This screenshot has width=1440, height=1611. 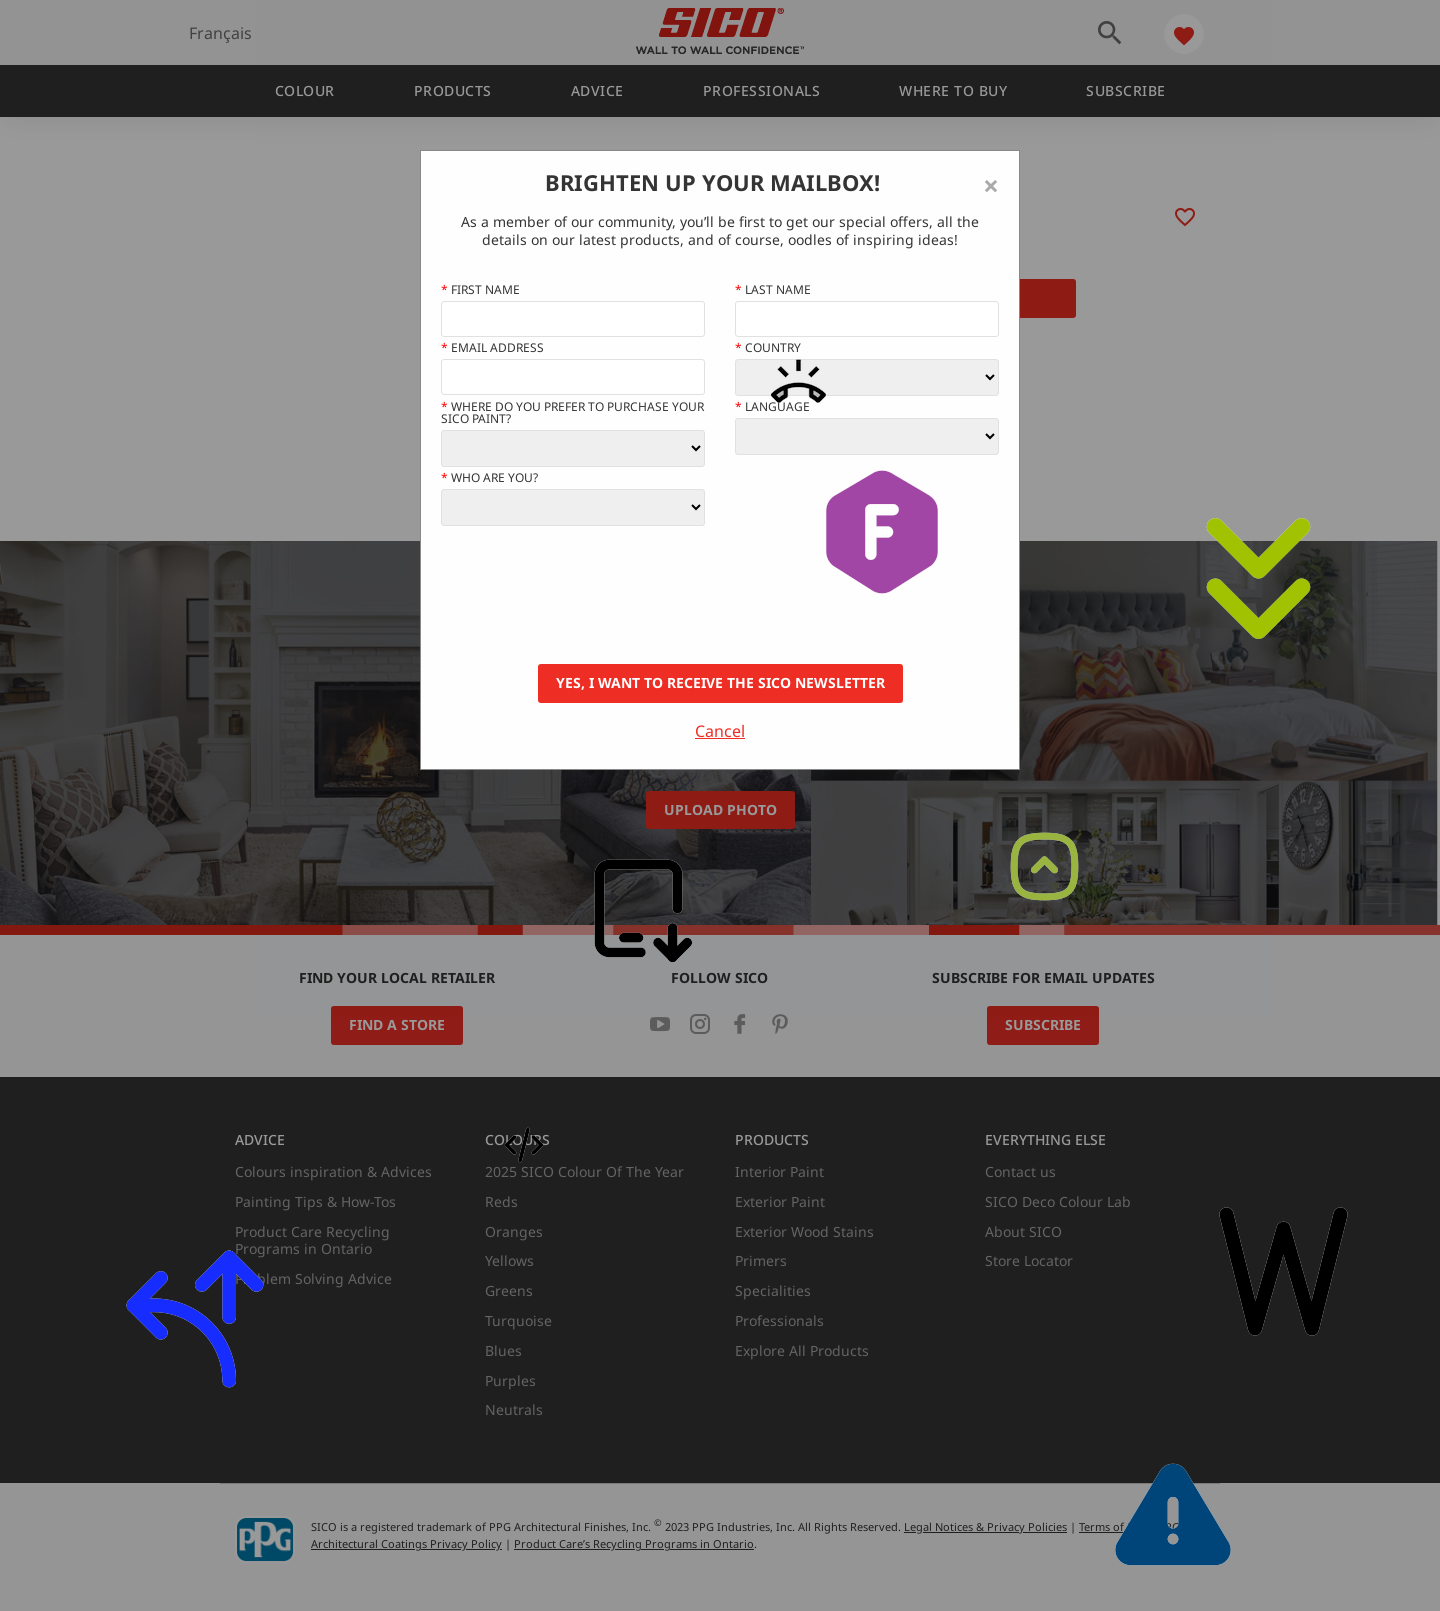 I want to click on download content to iPad, so click(x=638, y=908).